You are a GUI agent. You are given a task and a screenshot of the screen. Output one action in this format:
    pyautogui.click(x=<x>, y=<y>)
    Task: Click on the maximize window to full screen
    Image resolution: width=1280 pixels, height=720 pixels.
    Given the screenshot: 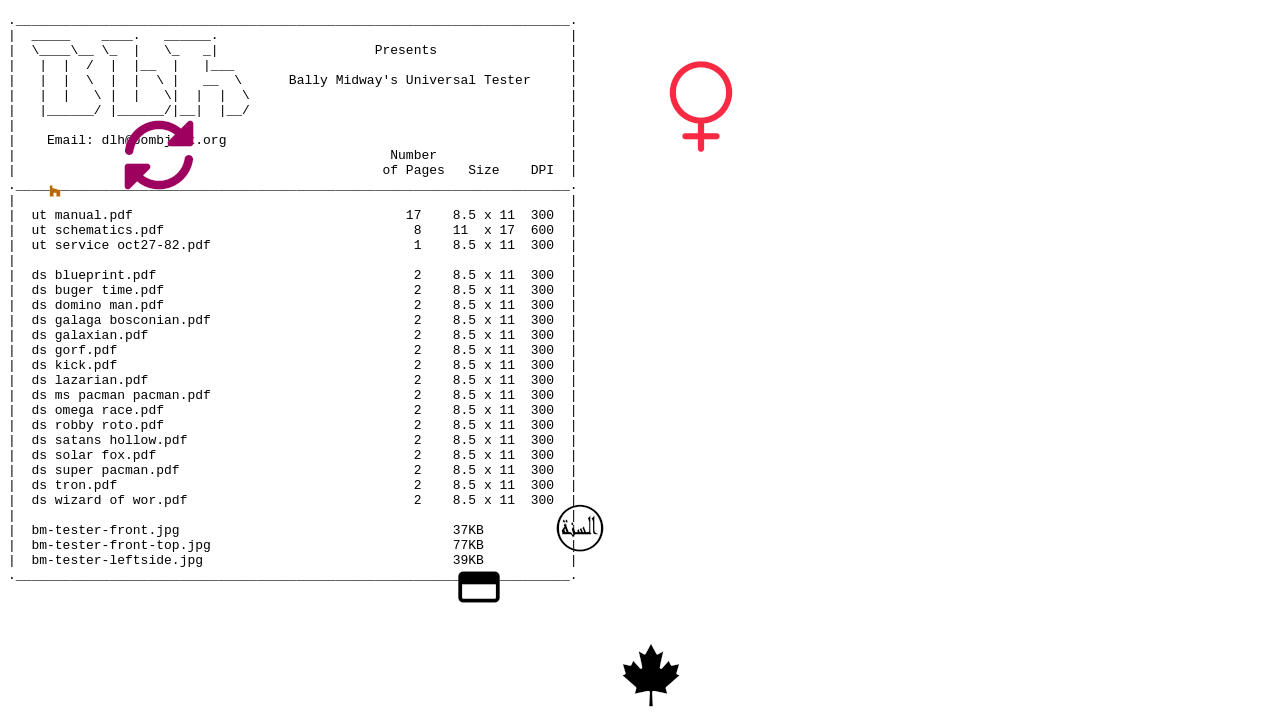 What is the action you would take?
    pyautogui.click(x=479, y=587)
    